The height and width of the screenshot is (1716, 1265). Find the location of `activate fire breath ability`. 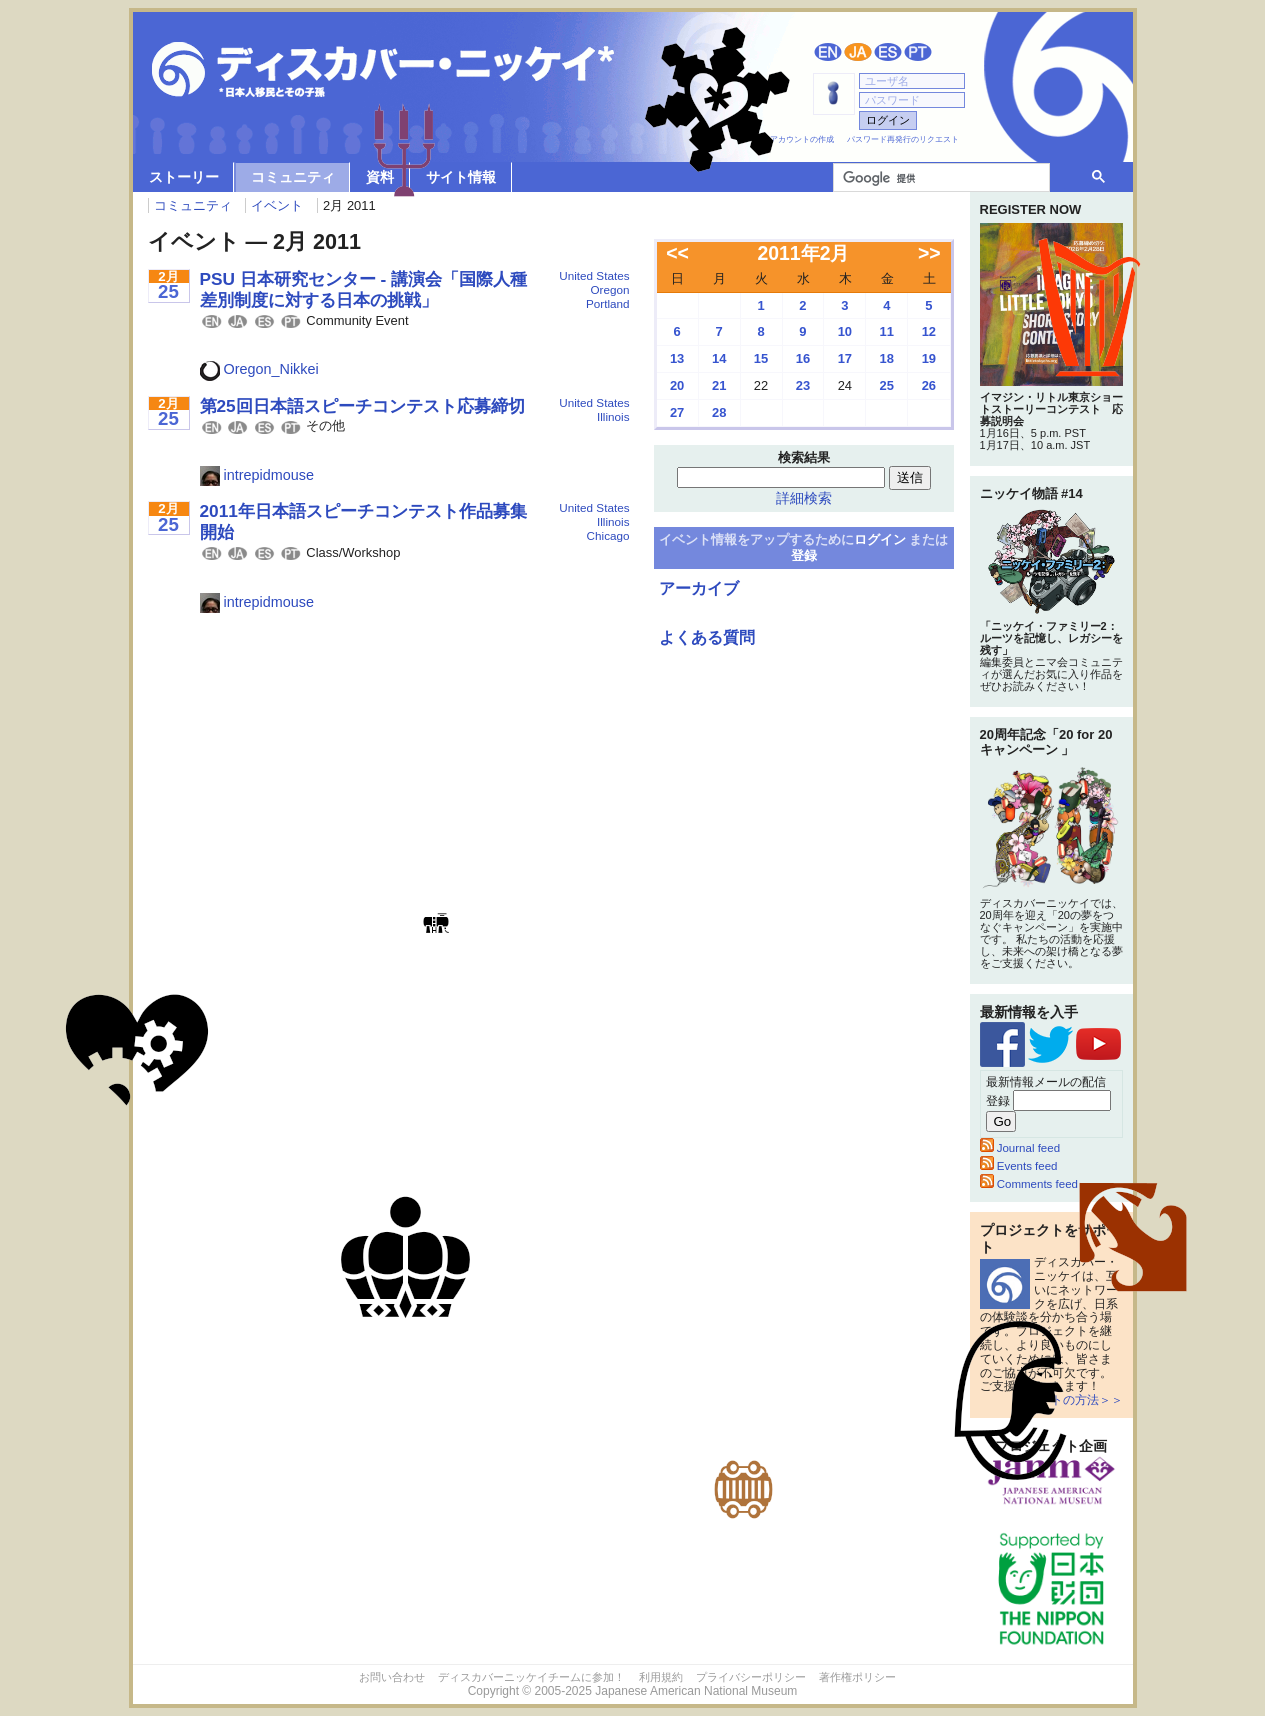

activate fire breath ability is located at coordinates (1133, 1237).